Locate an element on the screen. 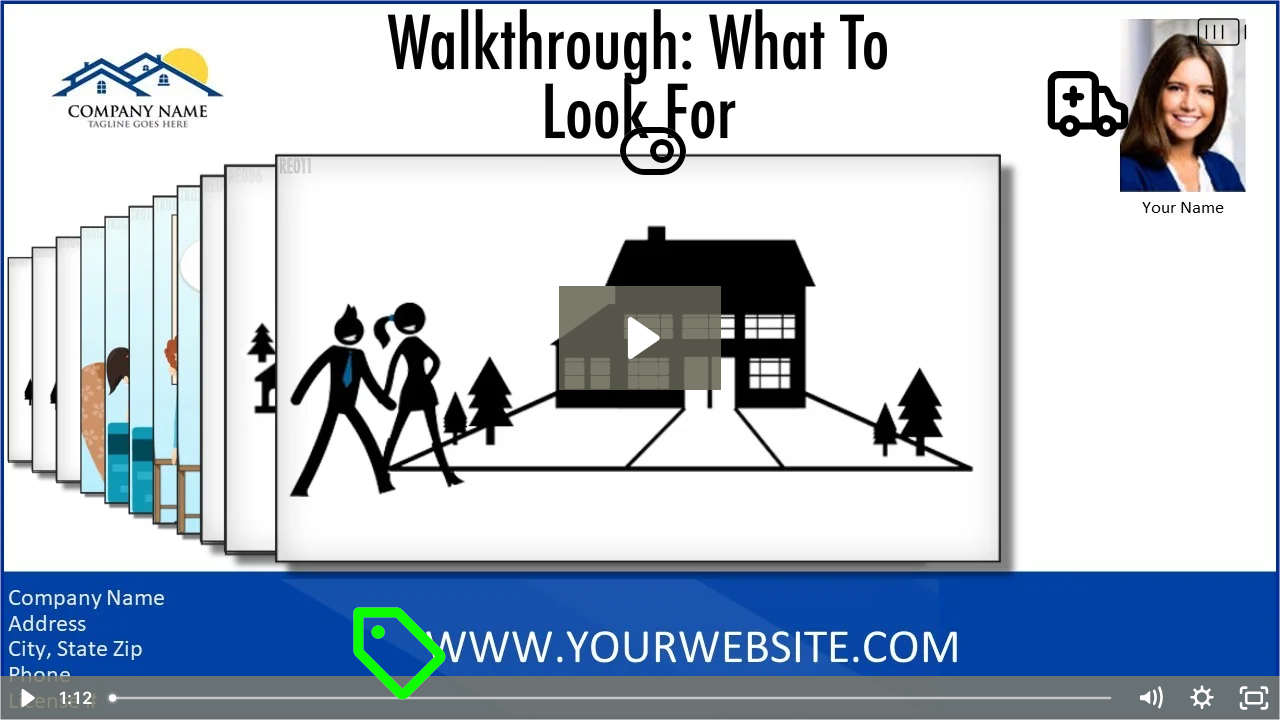 This screenshot has width=1280, height=720. access emergency medical services is located at coordinates (1088, 104).